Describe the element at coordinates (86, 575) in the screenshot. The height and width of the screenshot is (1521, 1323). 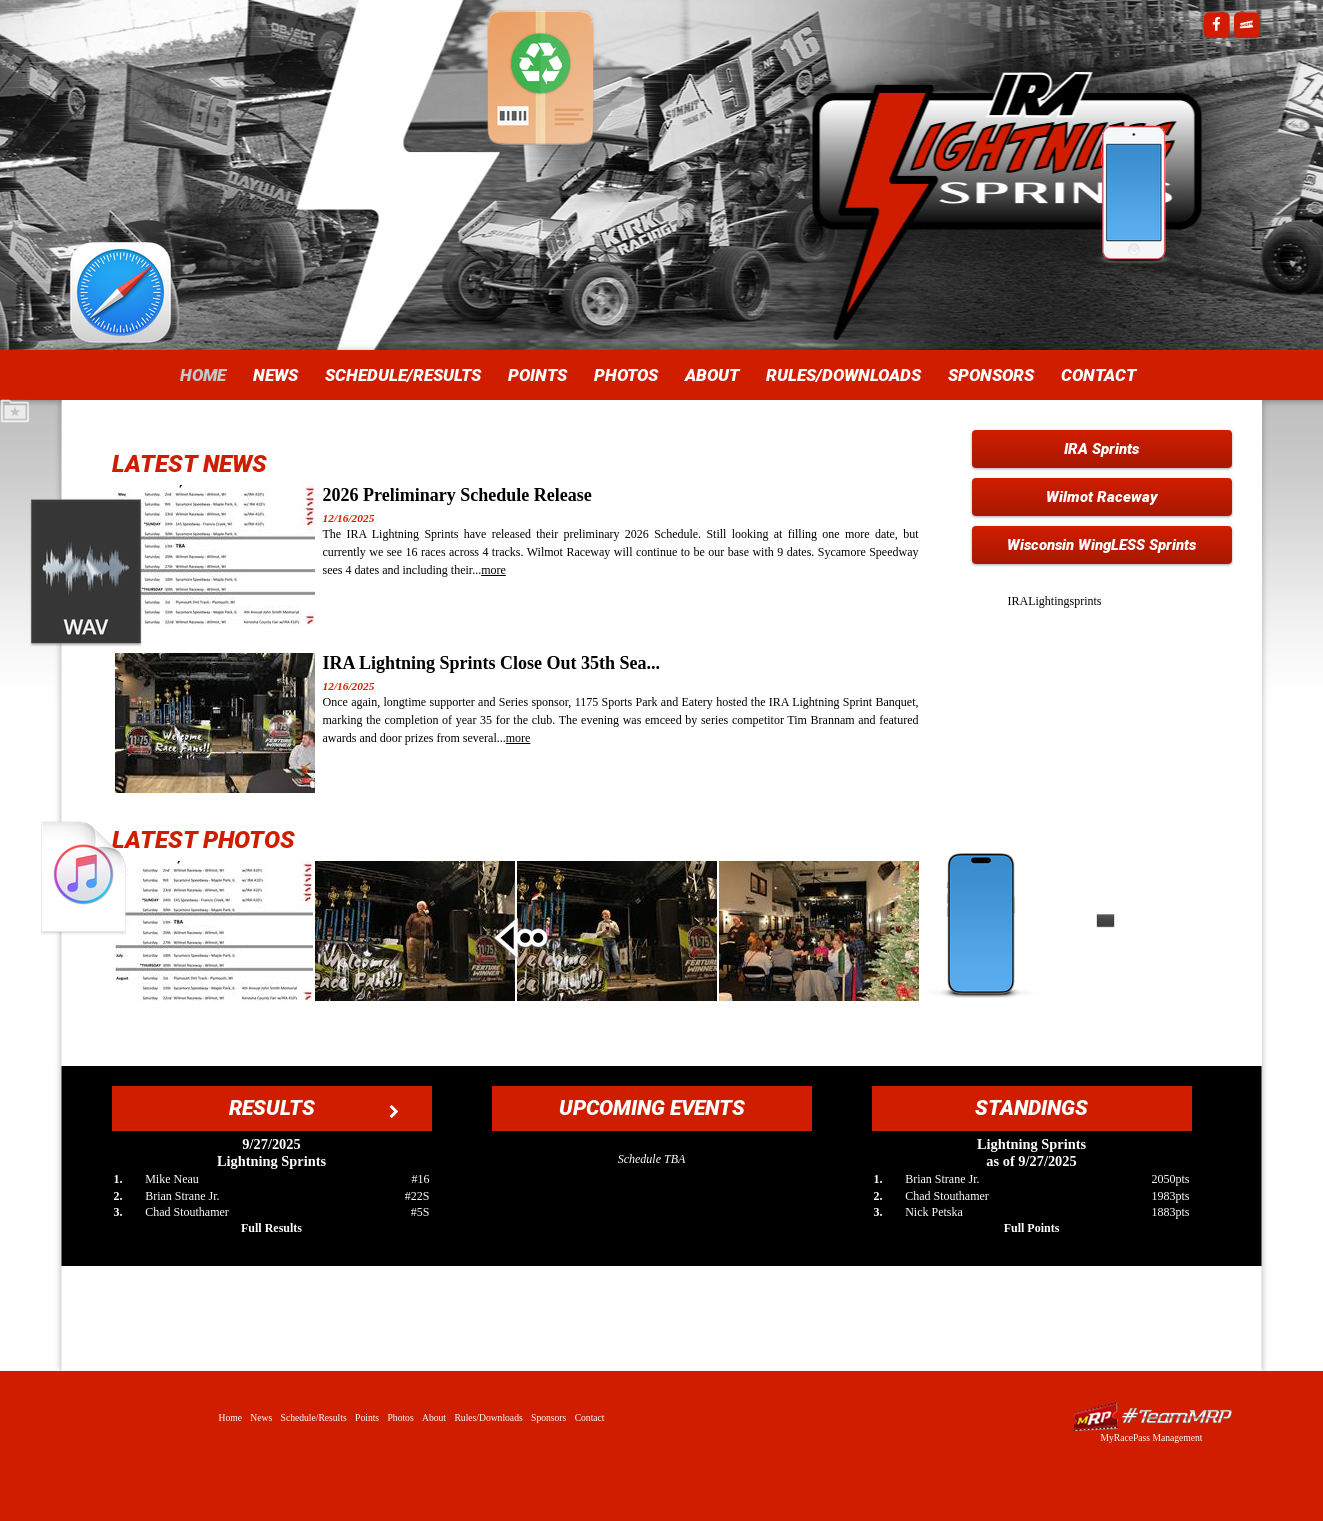
I see `a WAV audio file in GarageBand or Logic Pro` at that location.